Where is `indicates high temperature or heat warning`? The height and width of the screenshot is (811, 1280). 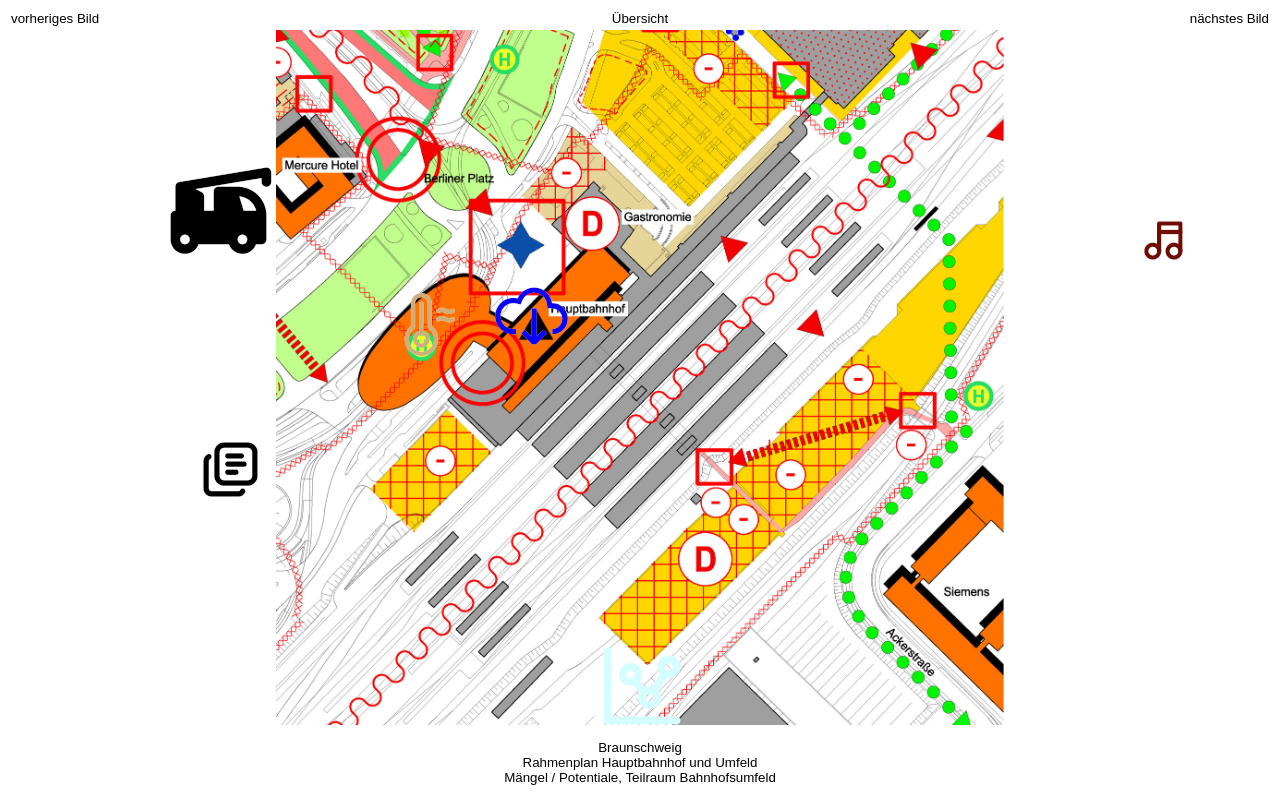
indicates high temperature or heat warning is located at coordinates (423, 324).